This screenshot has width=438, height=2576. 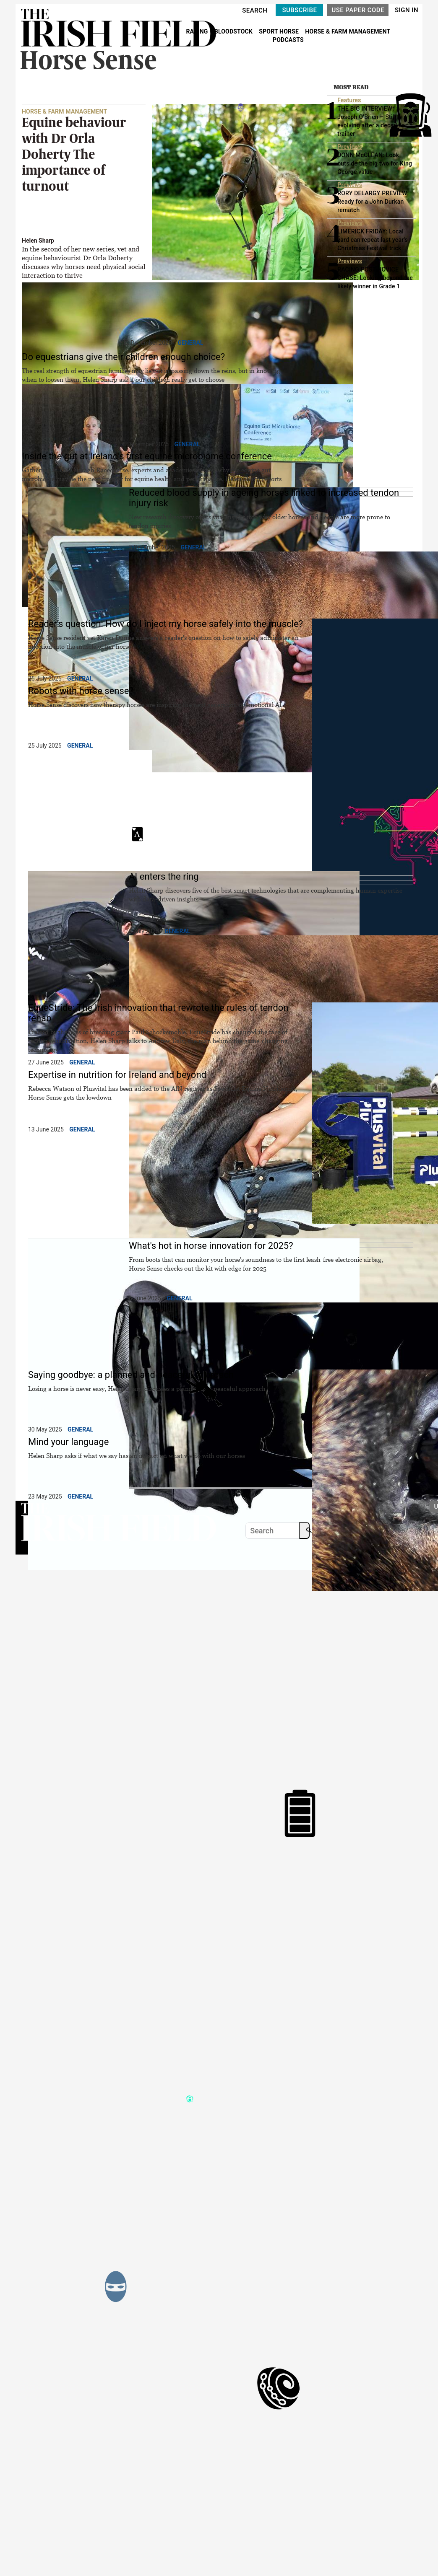 What do you see at coordinates (190, 2099) in the screenshot?
I see `view your in-game currency or coins` at bounding box center [190, 2099].